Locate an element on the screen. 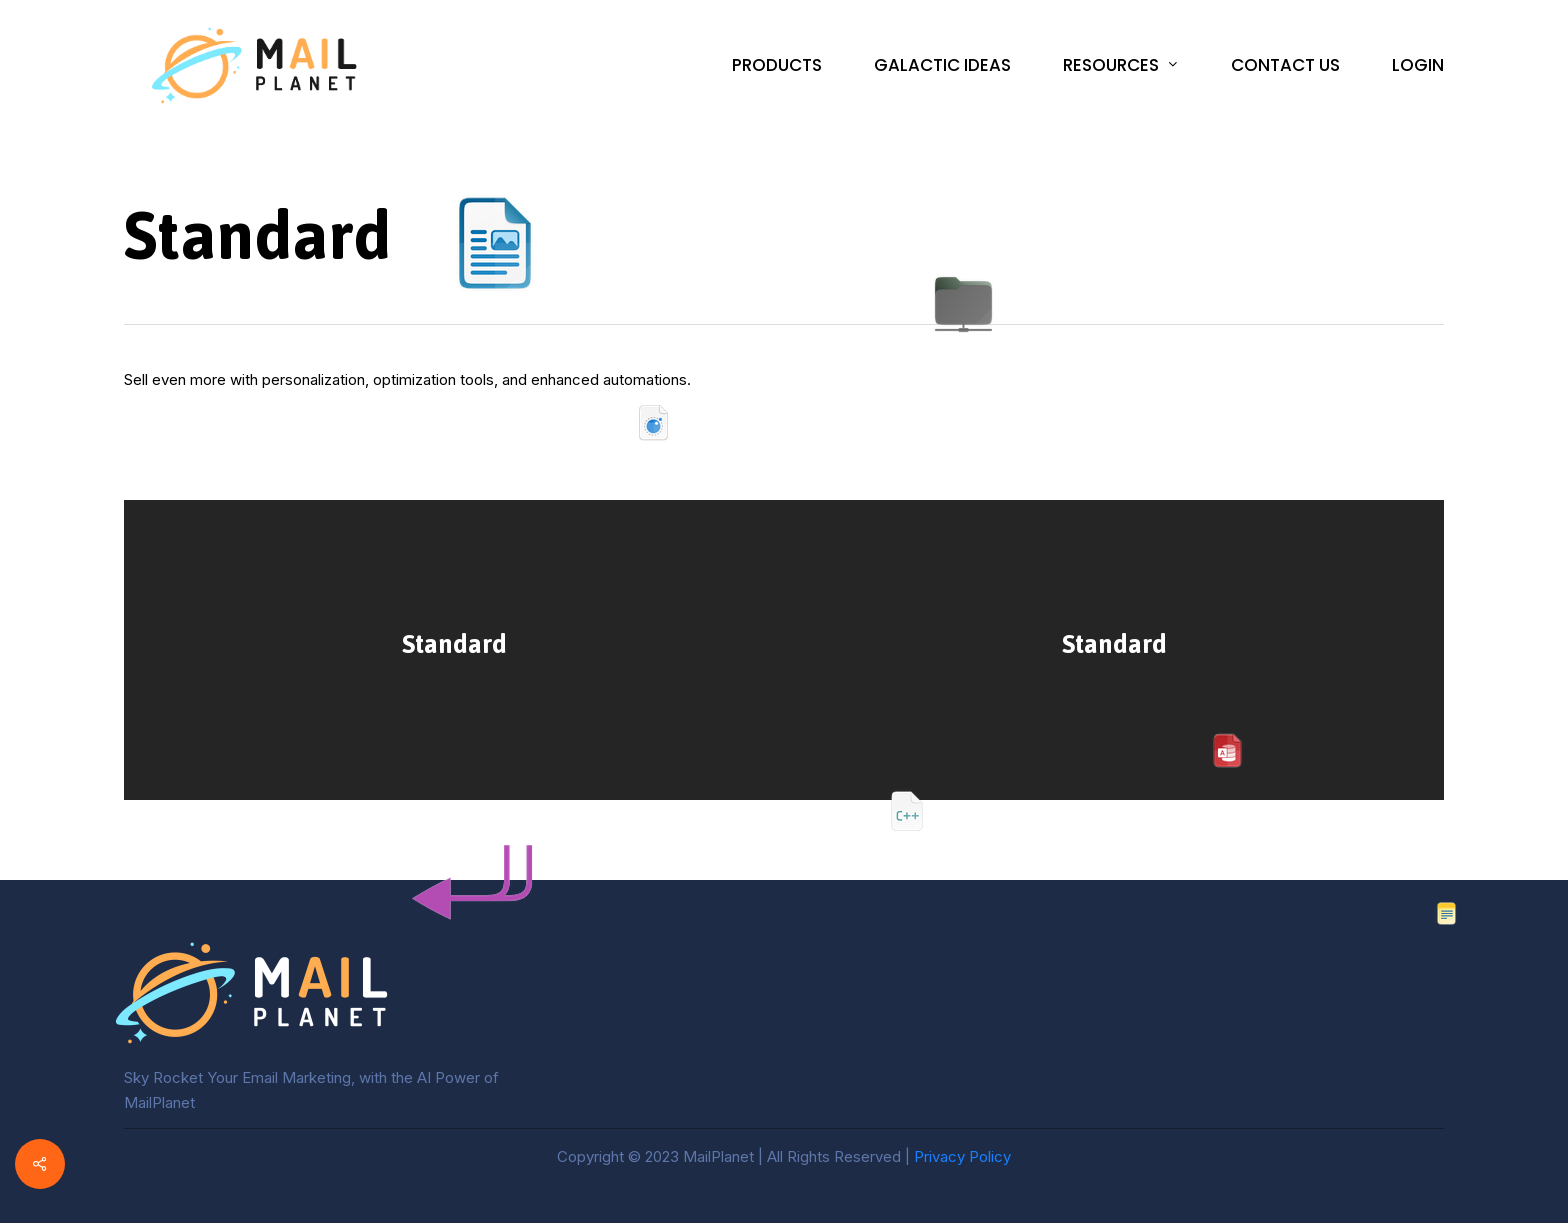 This screenshot has height=1223, width=1568. a C++ source code file is located at coordinates (907, 811).